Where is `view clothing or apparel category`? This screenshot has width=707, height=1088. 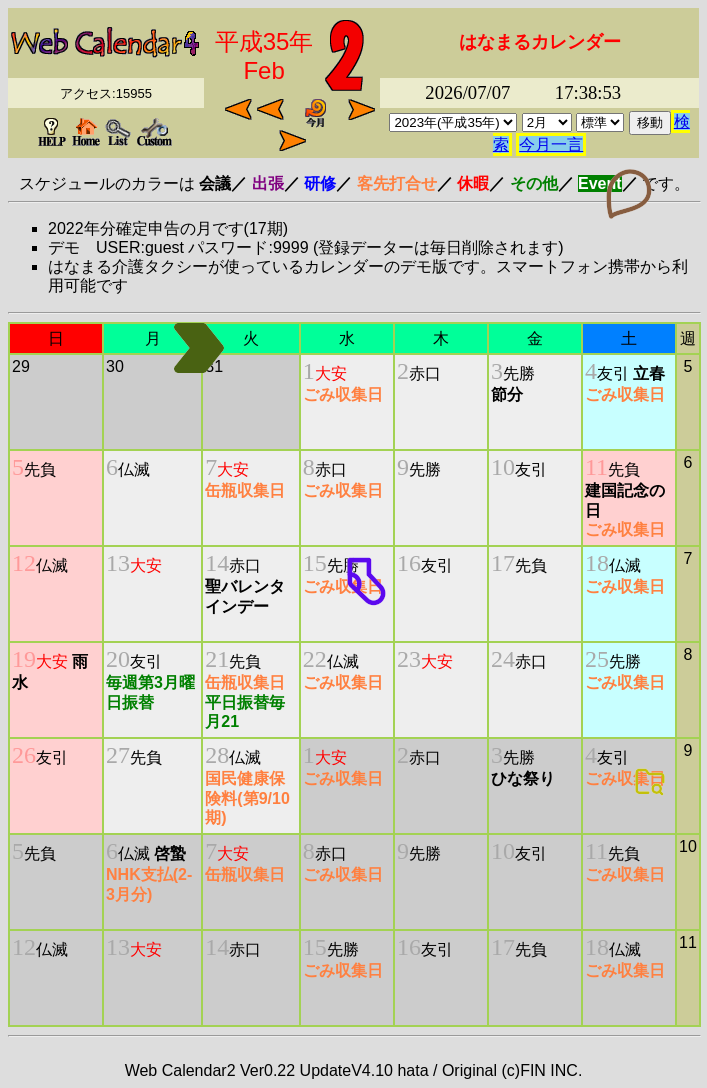
view clothing or apparel category is located at coordinates (366, 581).